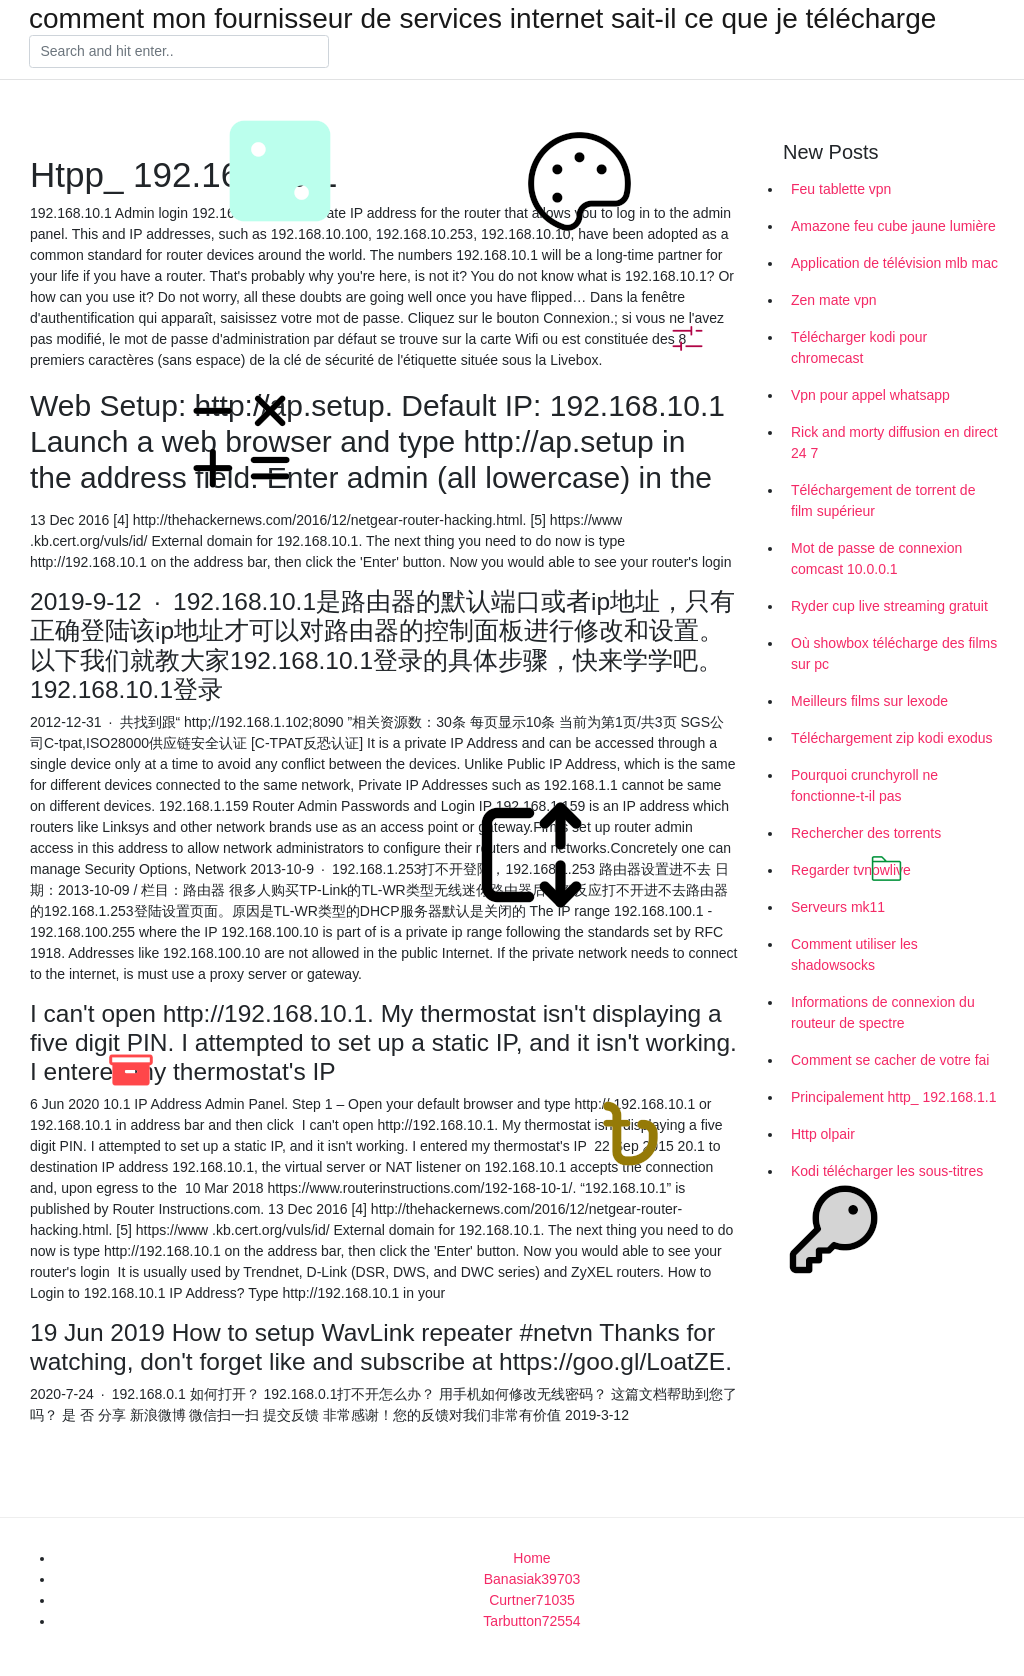 The image size is (1024, 1676). Describe the element at coordinates (280, 171) in the screenshot. I see `indicates a random or chance-based action` at that location.